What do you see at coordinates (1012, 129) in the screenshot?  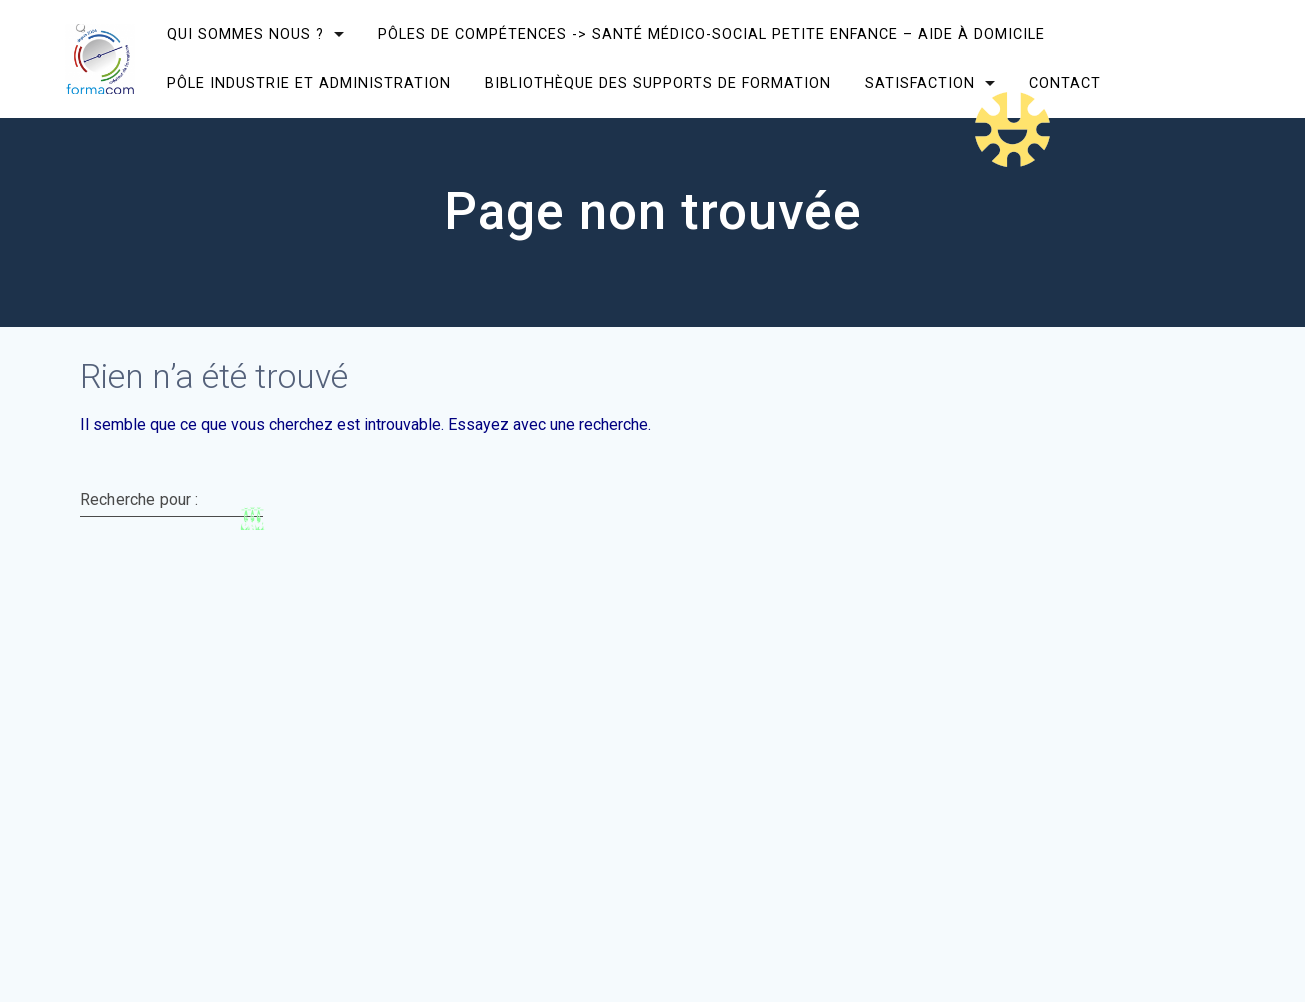 I see `decorative abstract game element or badge` at bounding box center [1012, 129].